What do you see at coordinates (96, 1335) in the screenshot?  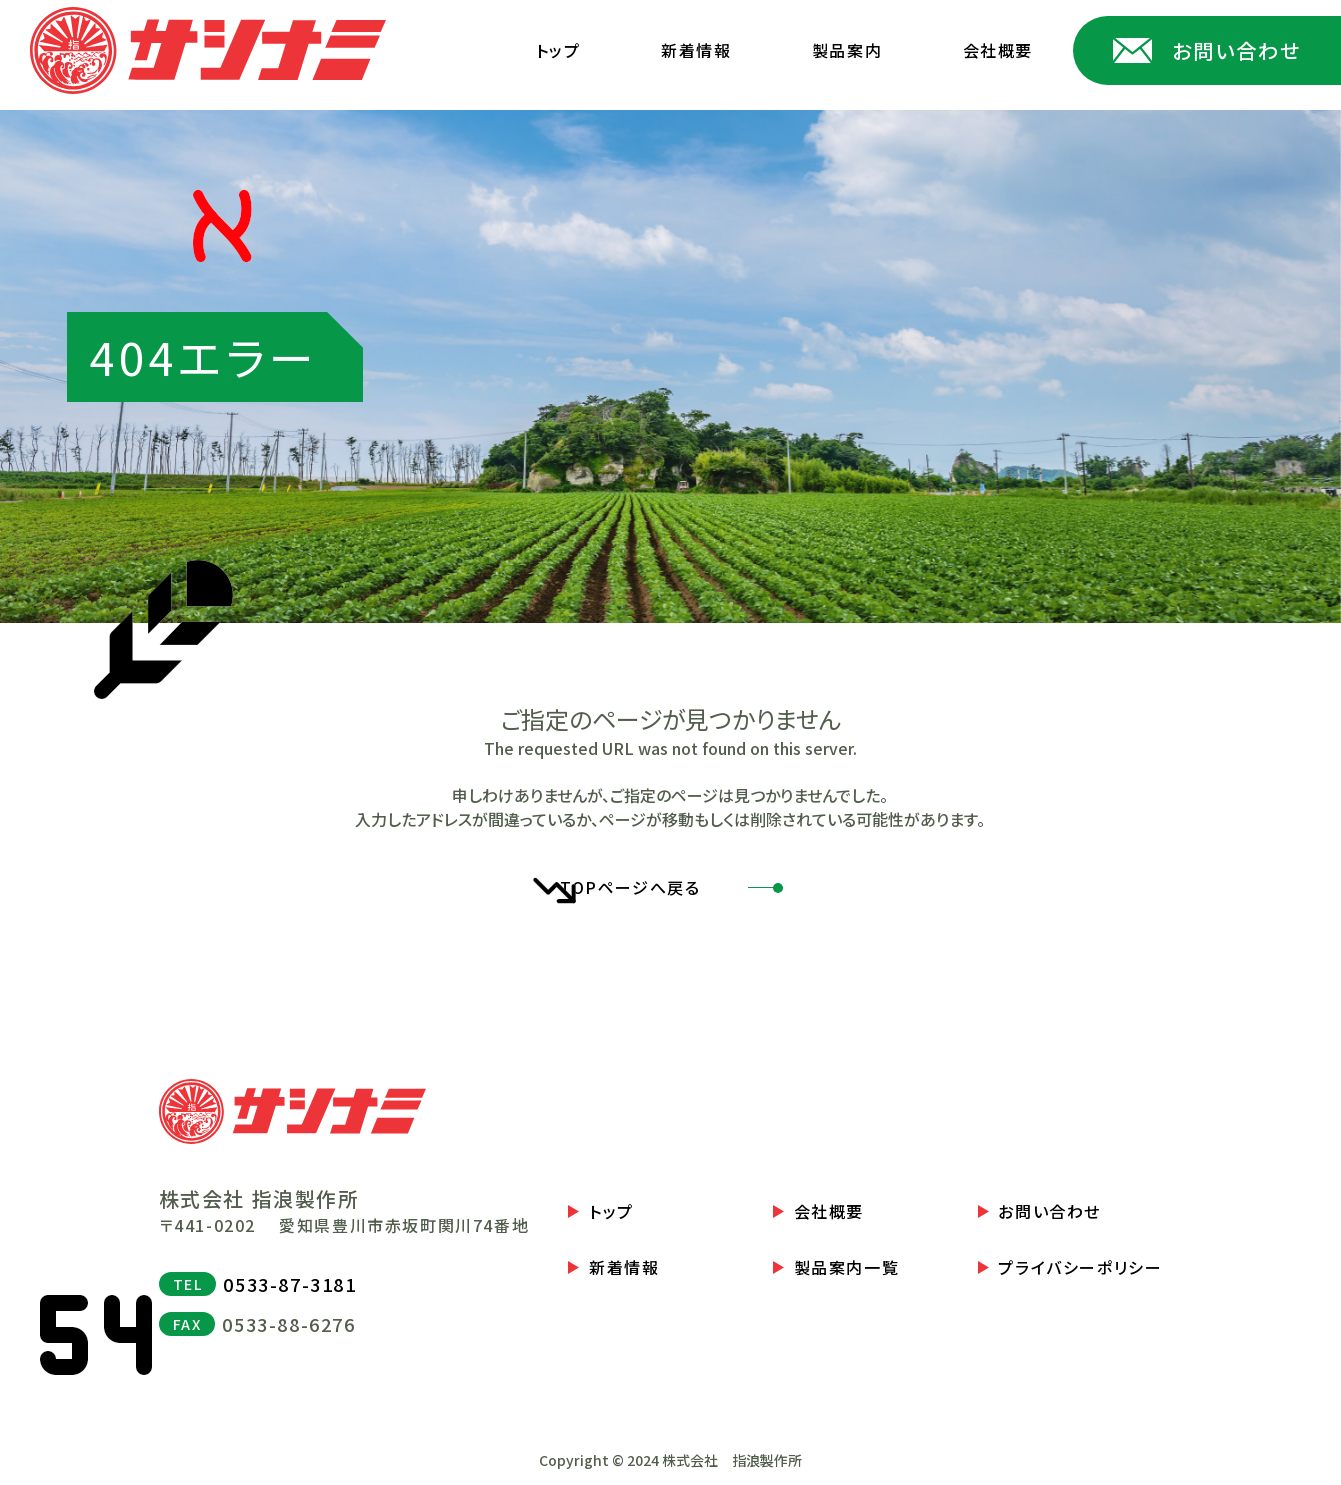 I see `indicates item number 54 in a list or sequence` at bounding box center [96, 1335].